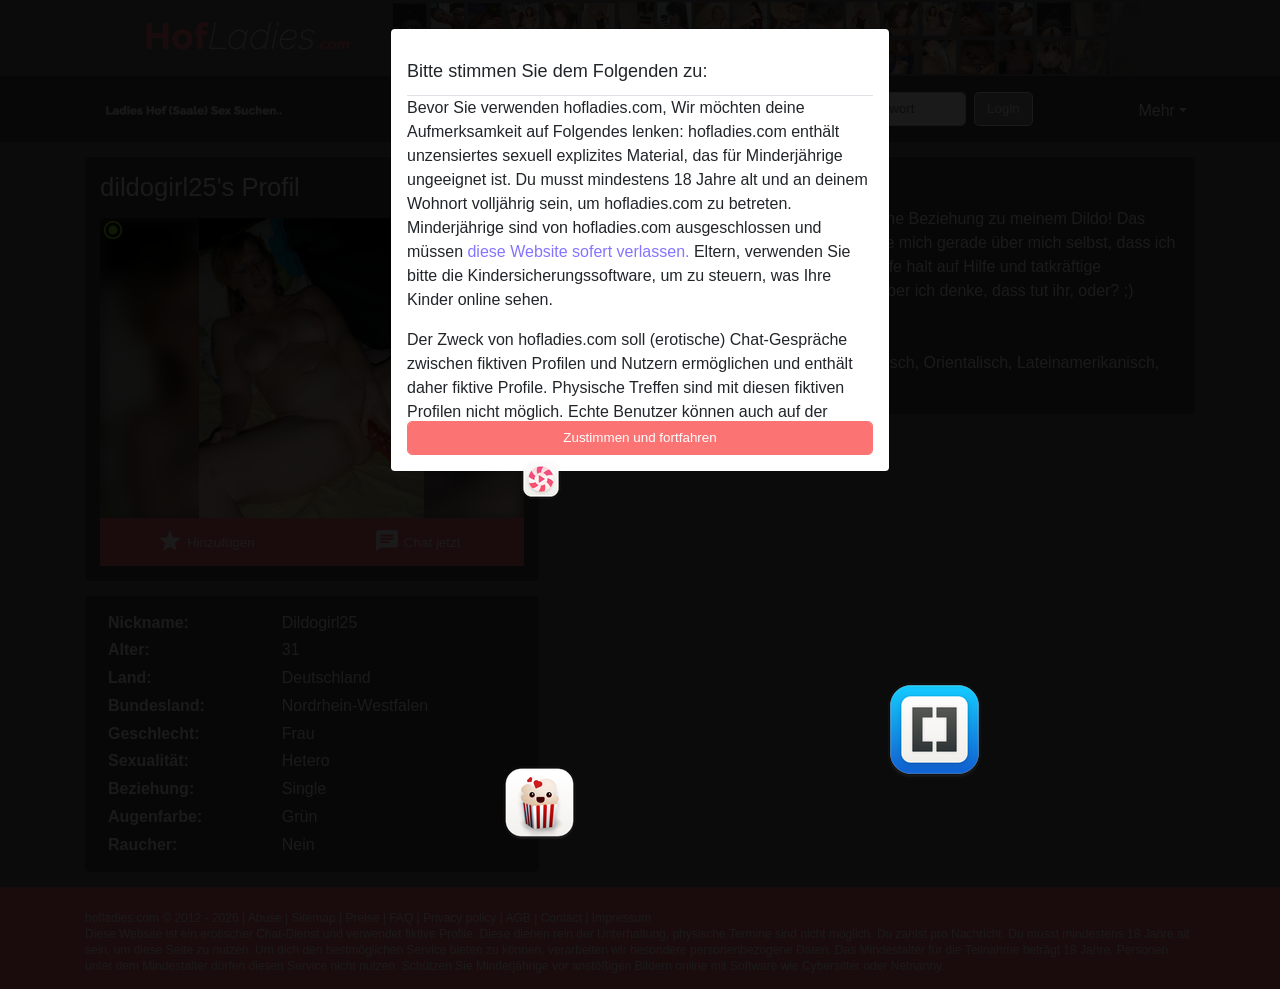 This screenshot has width=1280, height=989. I want to click on open lollypop music player, so click(541, 479).